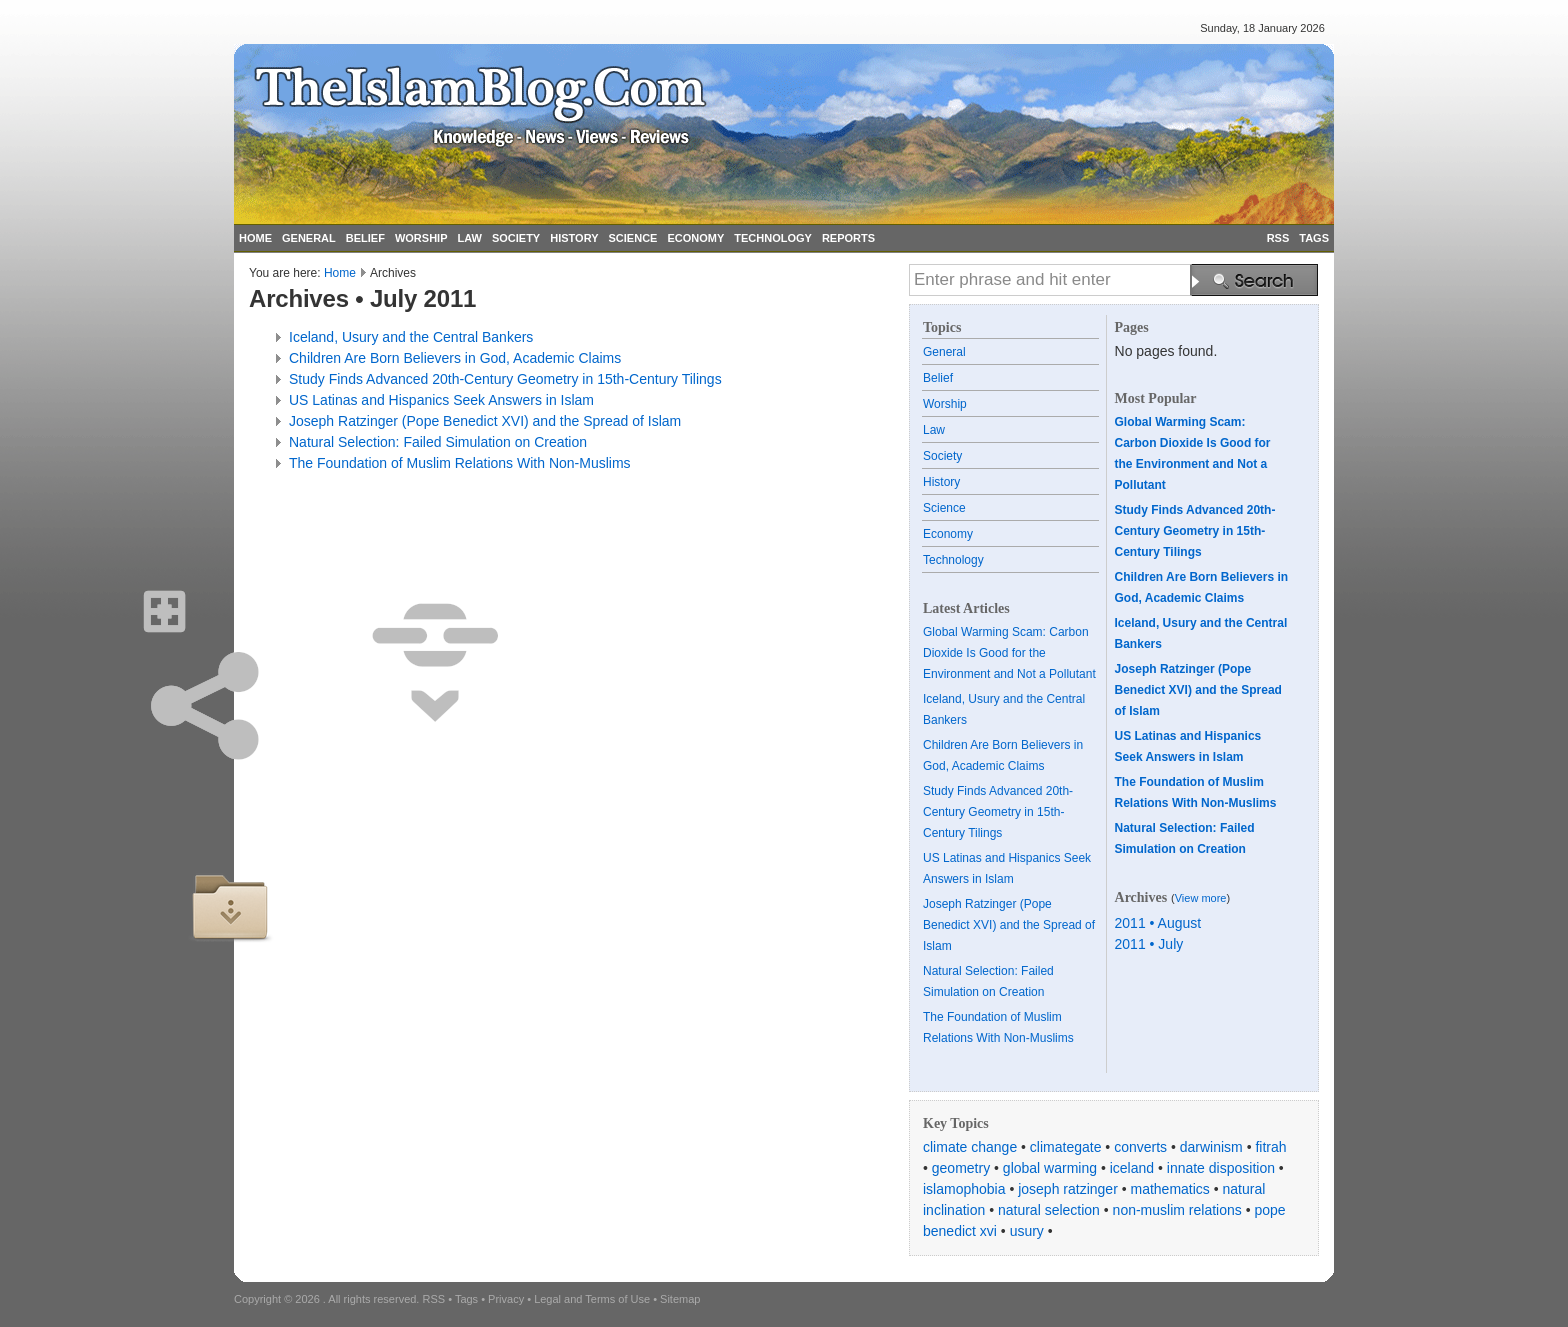 The height and width of the screenshot is (1327, 1568). Describe the element at coordinates (164, 611) in the screenshot. I see `fit content to window` at that location.